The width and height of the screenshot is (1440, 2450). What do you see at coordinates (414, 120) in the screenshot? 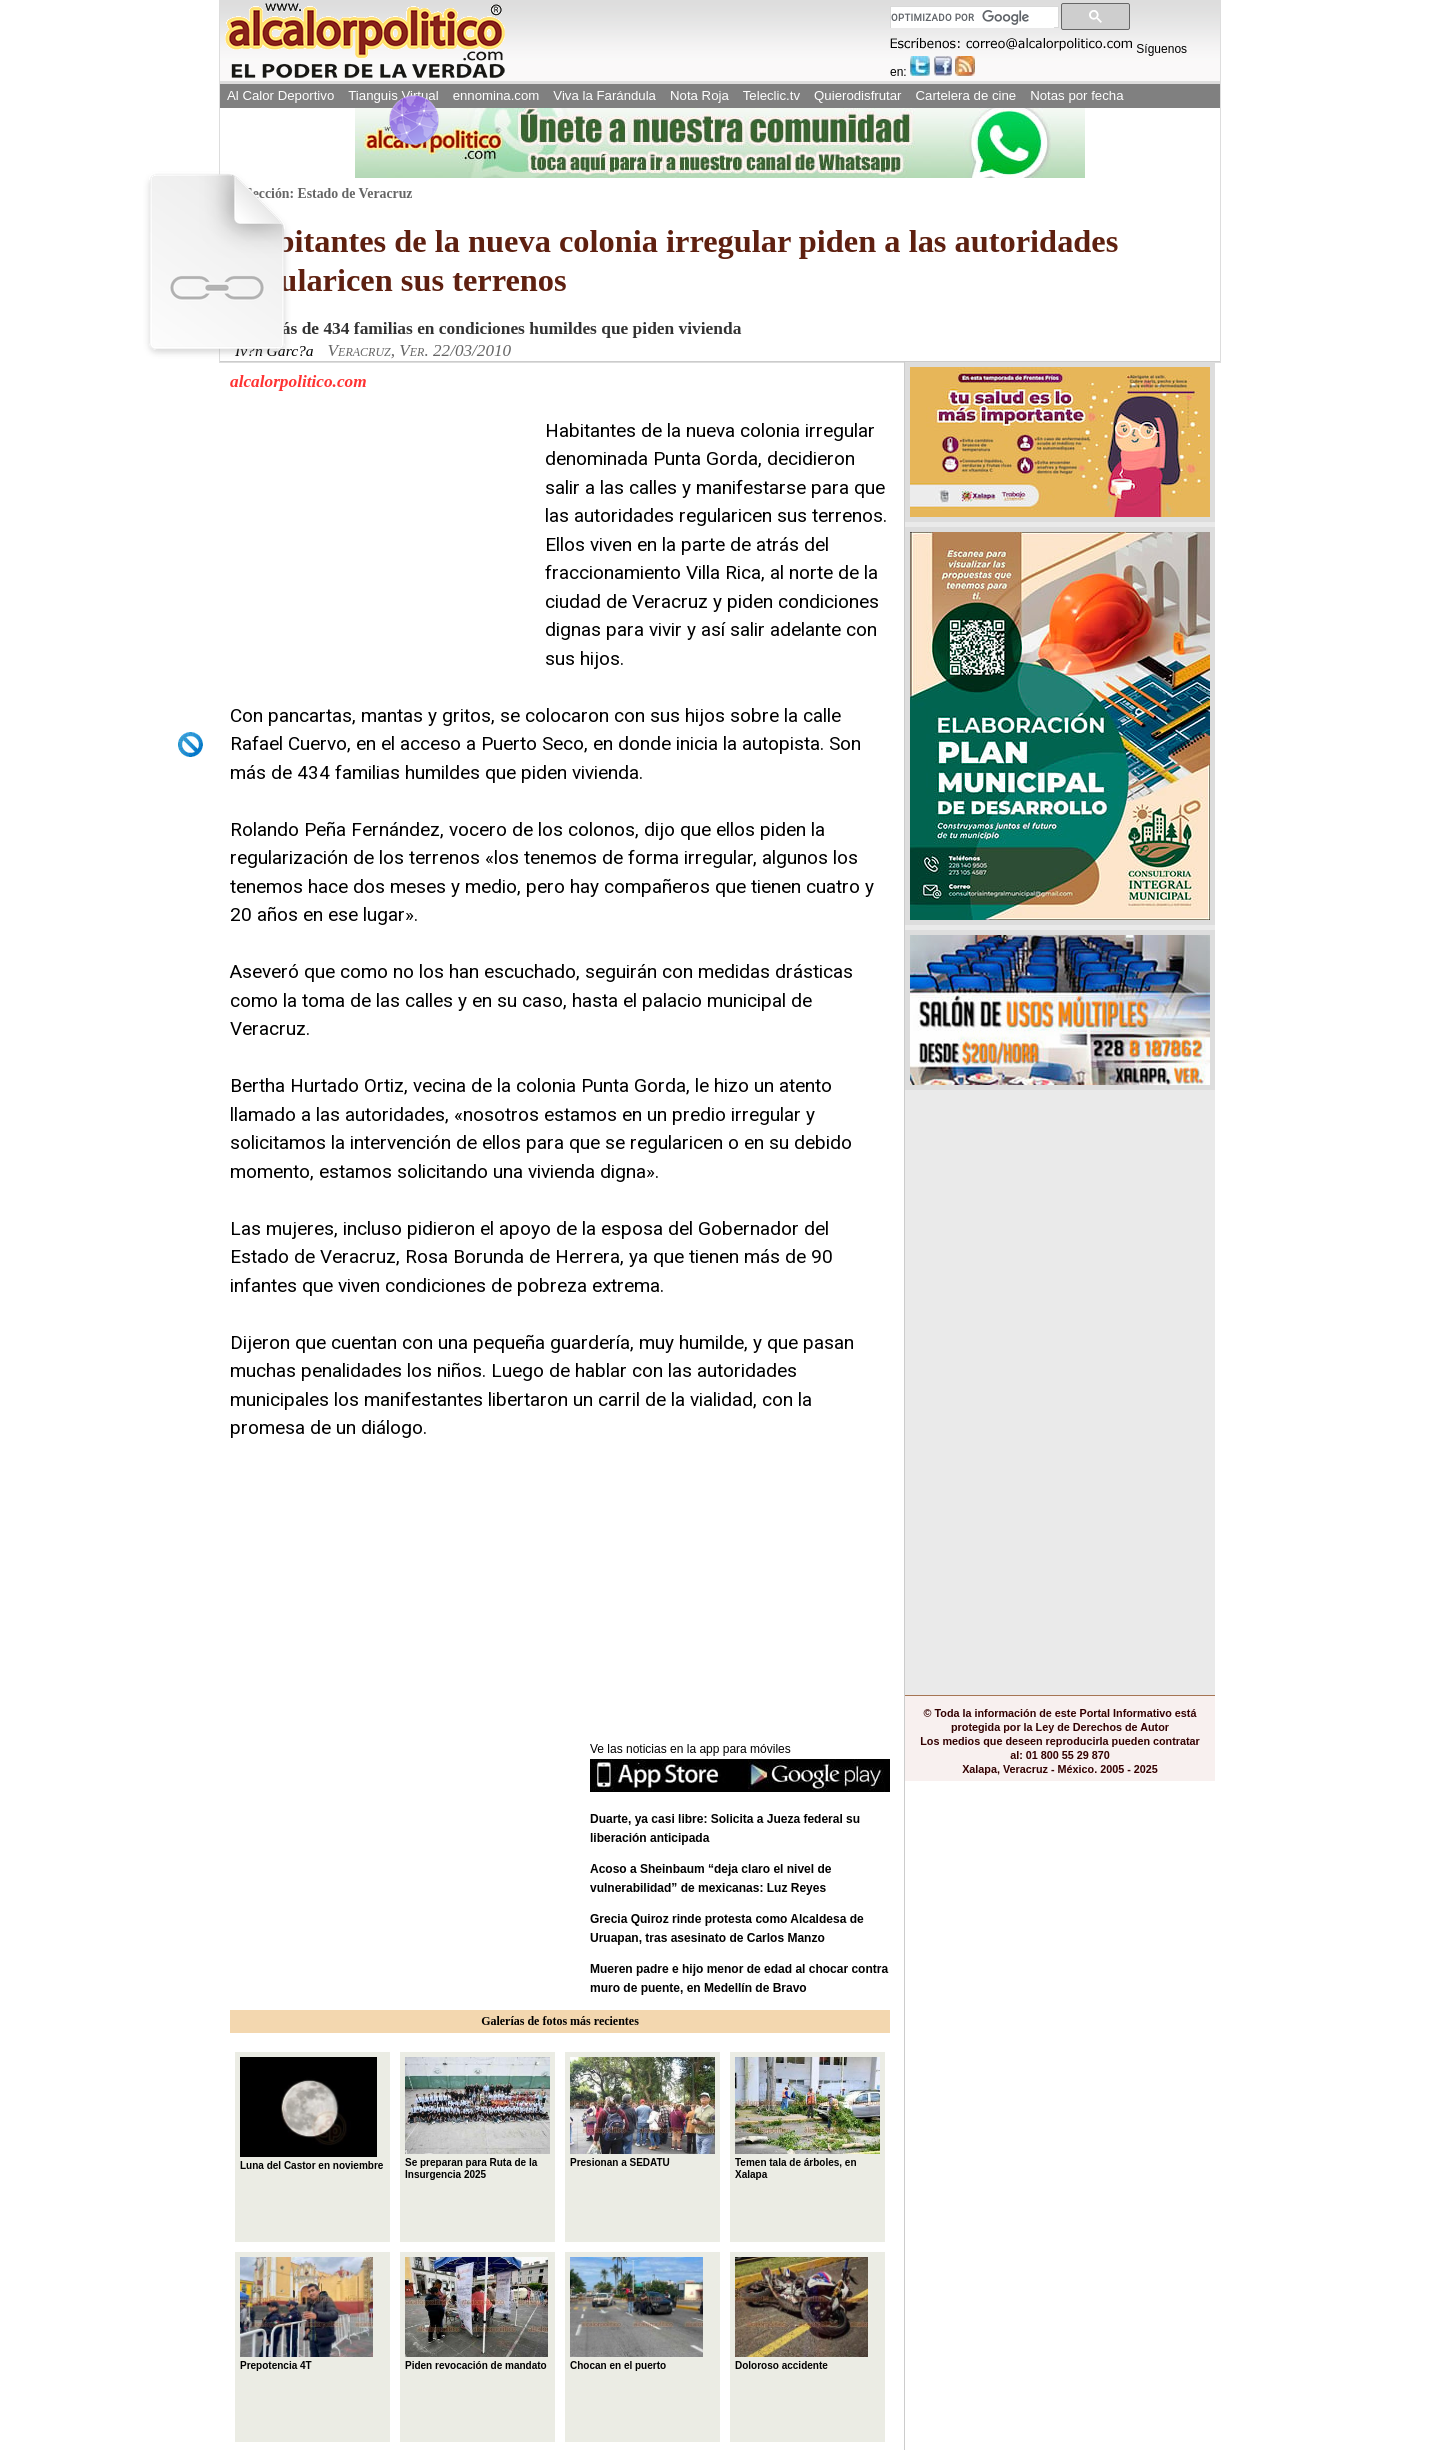
I see `access network and connectivity settings` at bounding box center [414, 120].